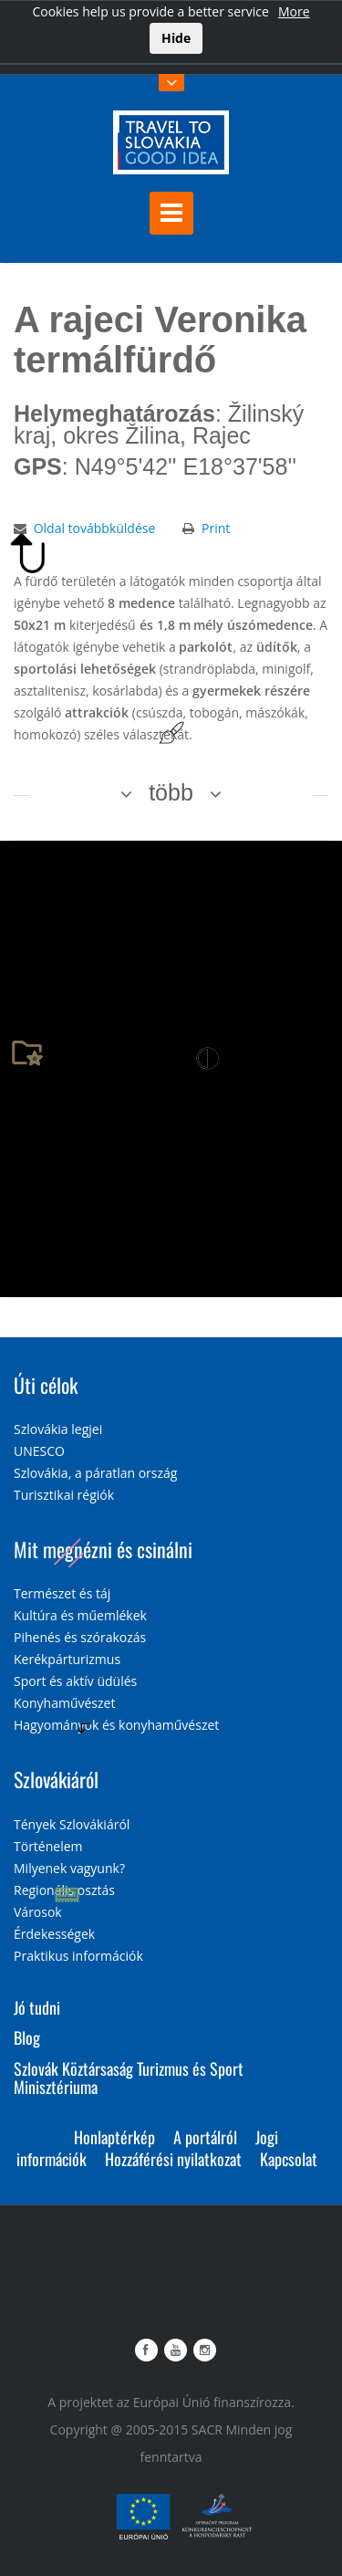  What do you see at coordinates (29, 553) in the screenshot?
I see `undo or go back to previous state` at bounding box center [29, 553].